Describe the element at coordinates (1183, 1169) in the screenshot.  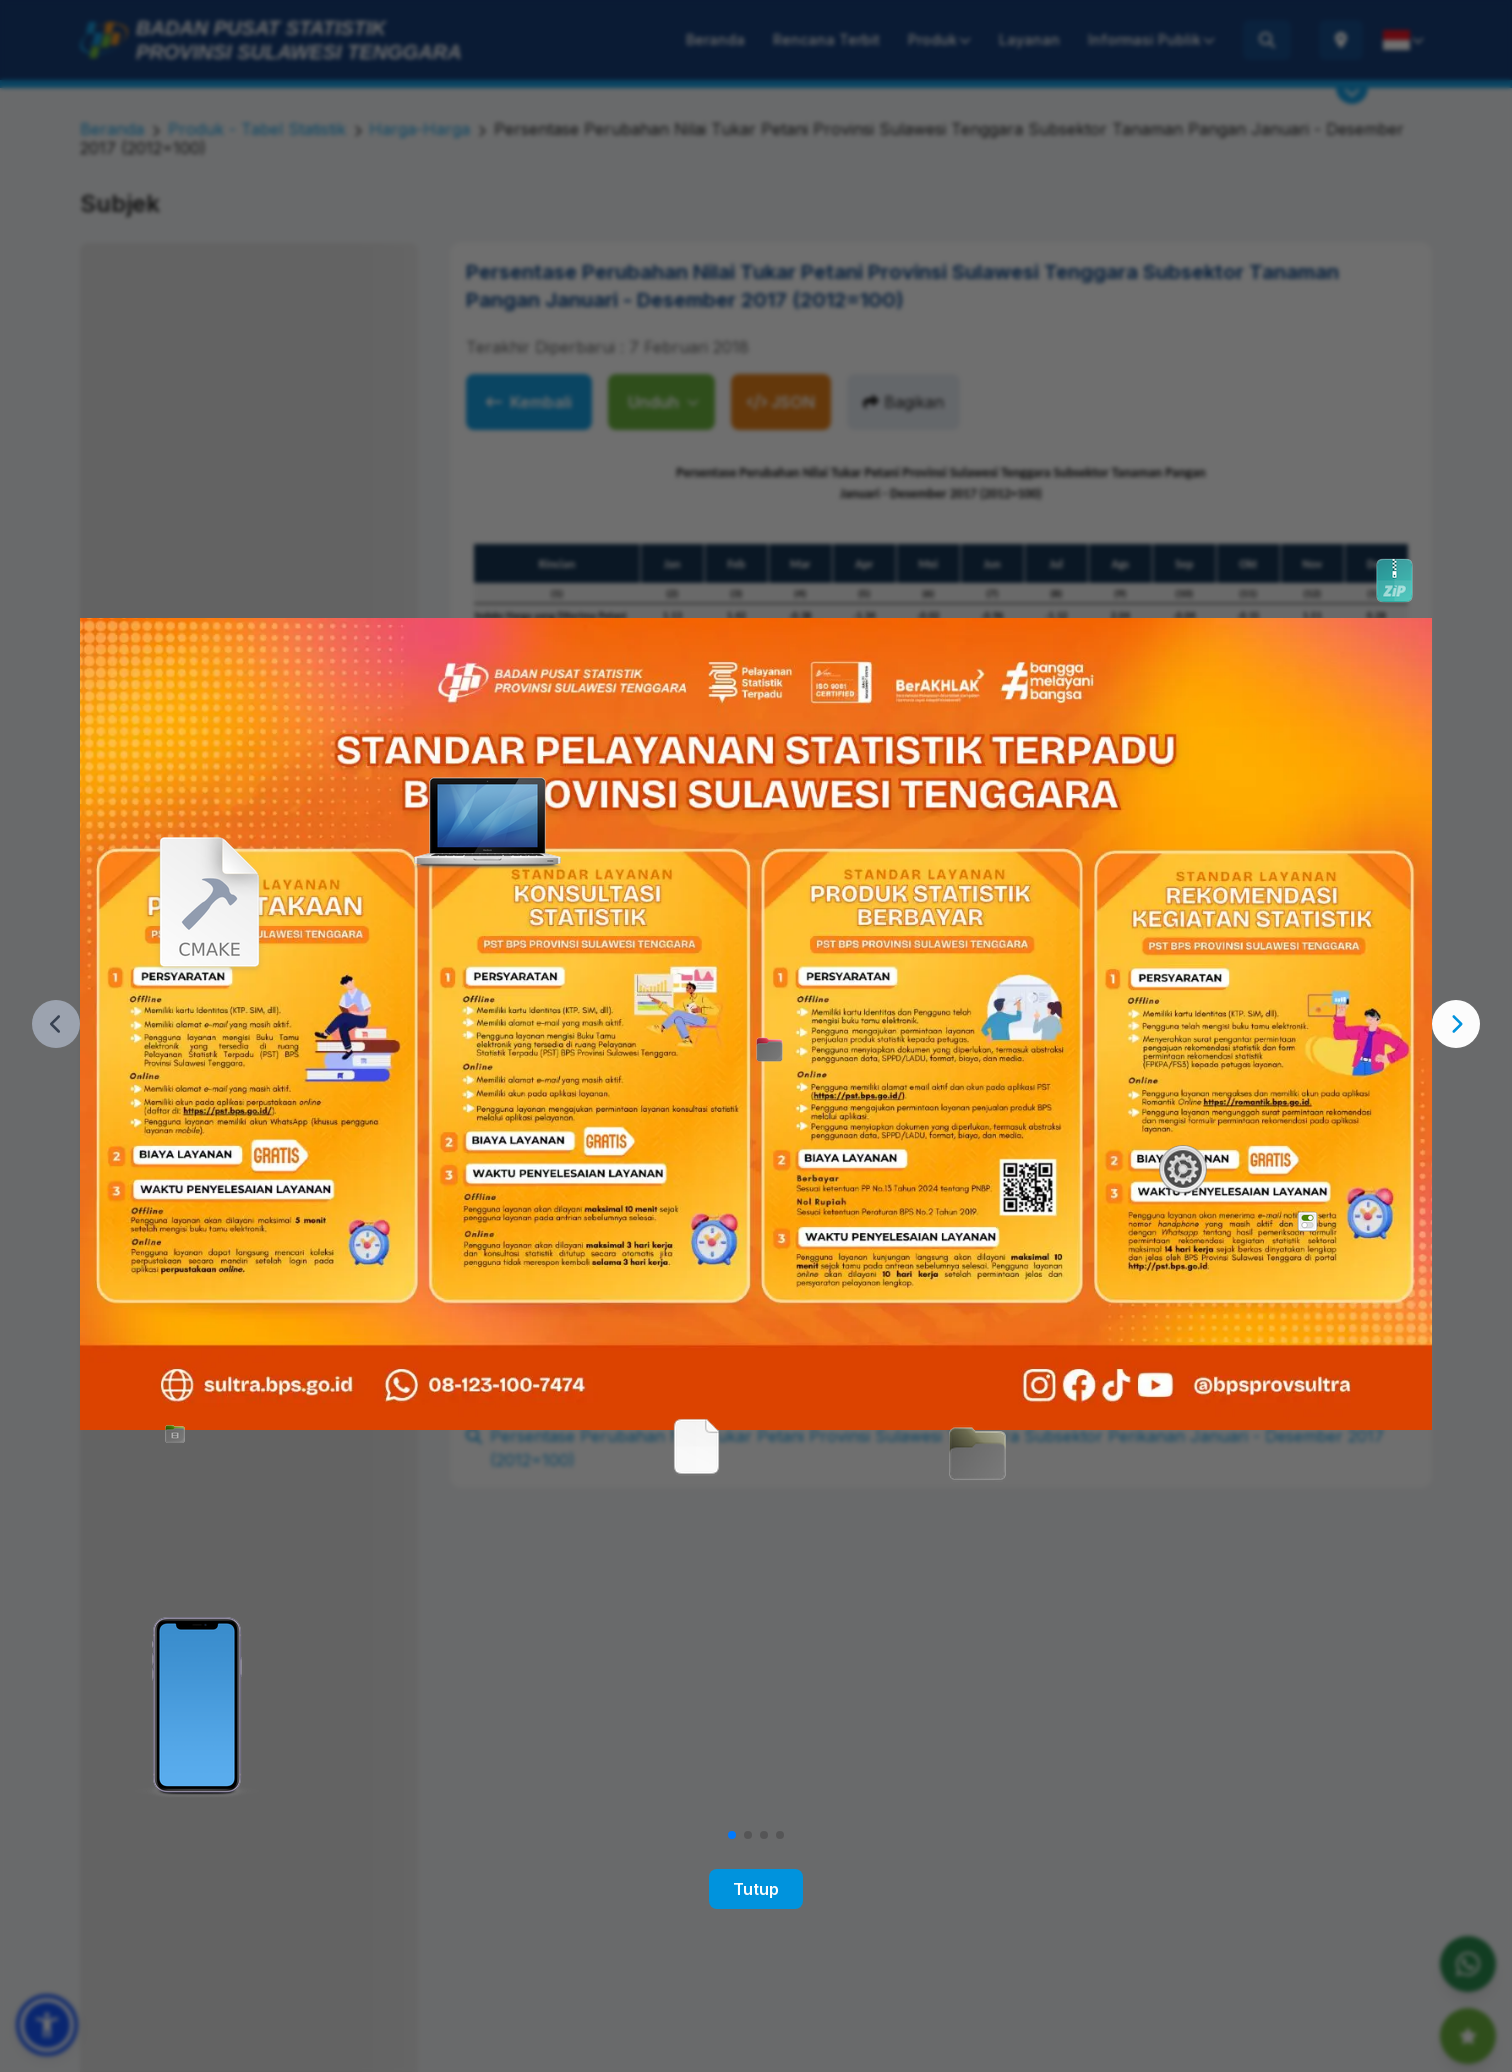
I see `view or edit document properties` at that location.